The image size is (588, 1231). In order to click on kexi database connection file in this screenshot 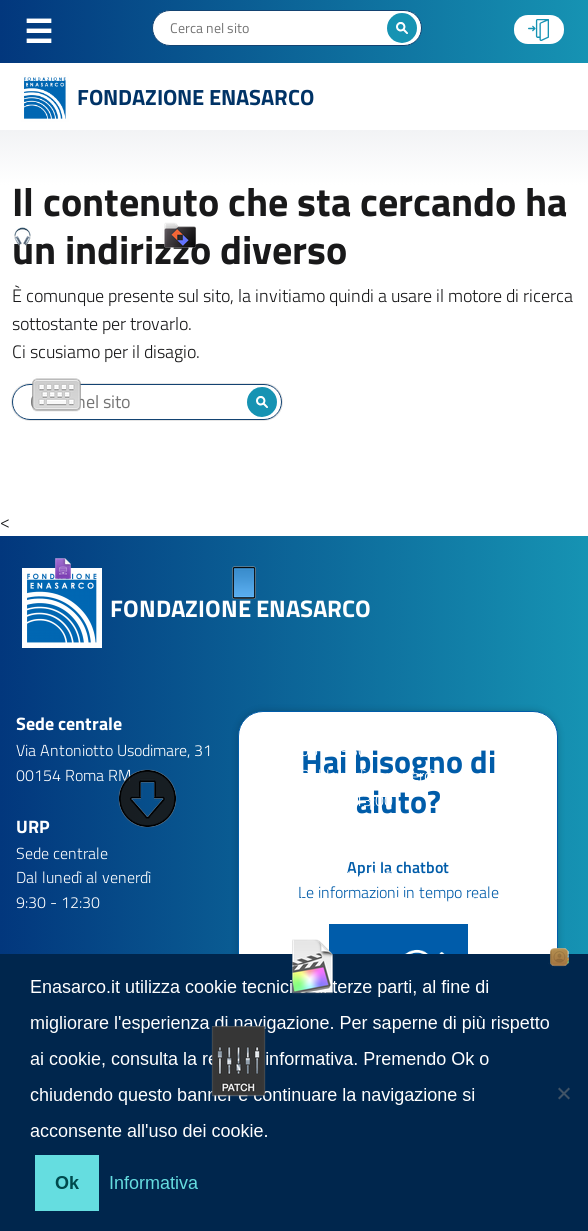, I will do `click(63, 569)`.